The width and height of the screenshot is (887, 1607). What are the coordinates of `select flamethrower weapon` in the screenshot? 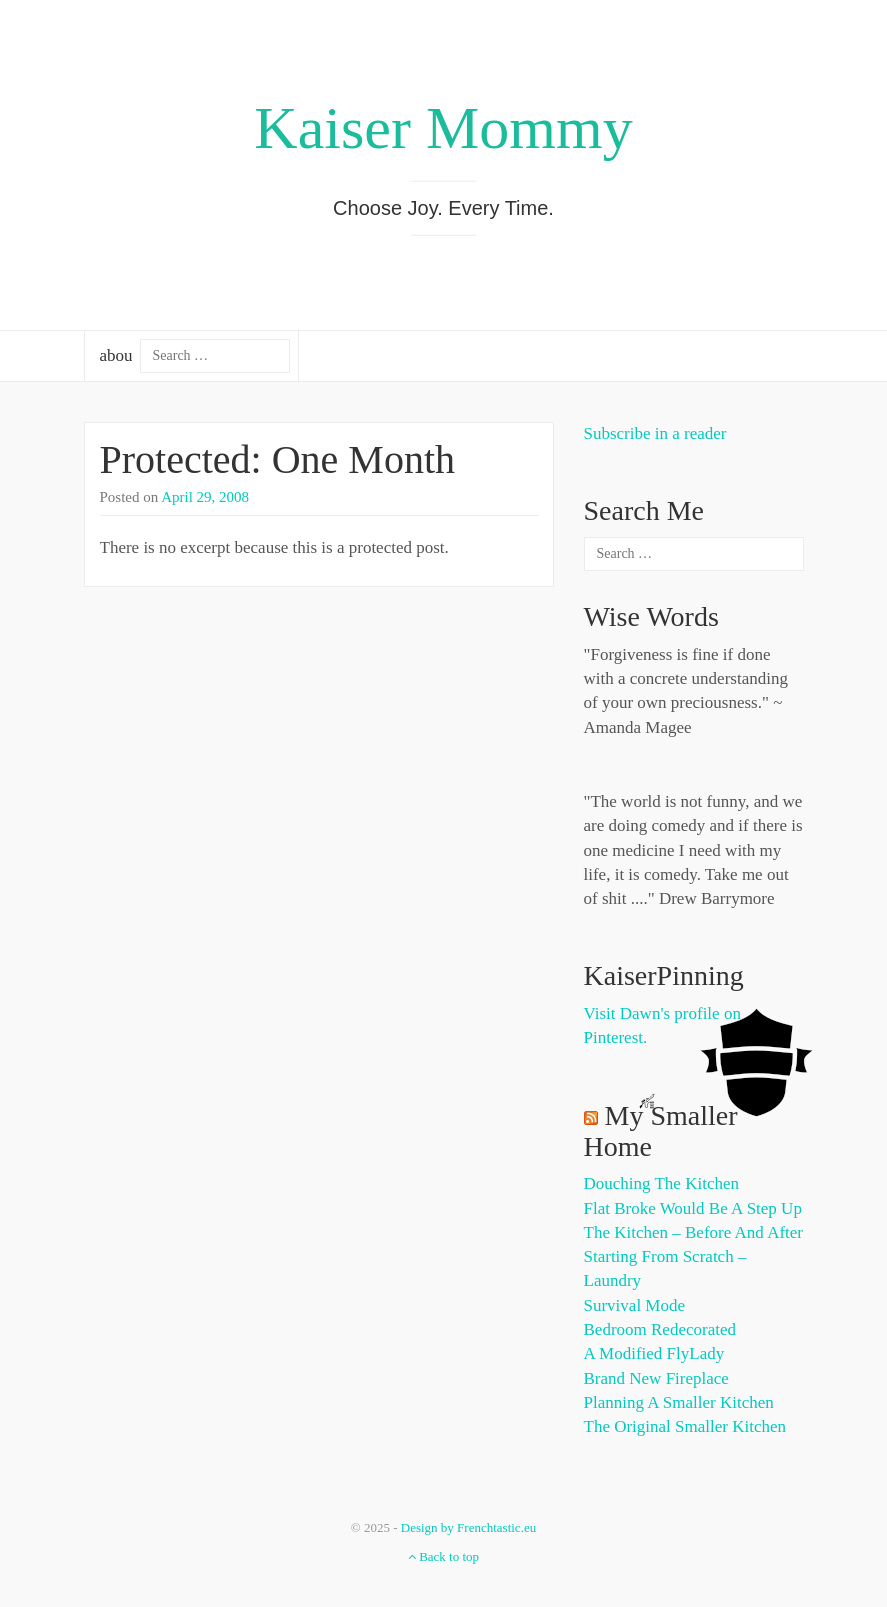 It's located at (647, 1101).